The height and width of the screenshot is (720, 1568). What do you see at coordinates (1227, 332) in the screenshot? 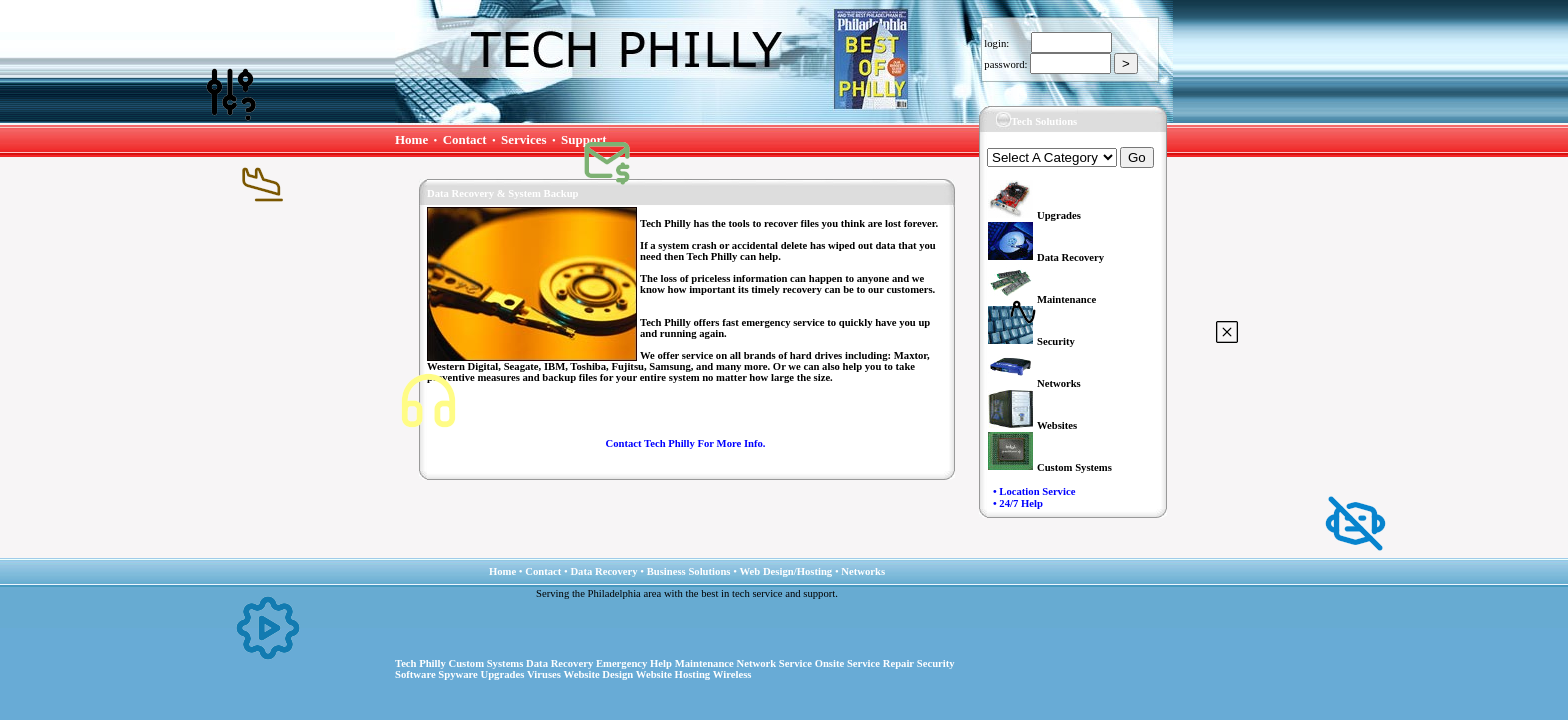
I see `close or dismiss a dialog box` at bounding box center [1227, 332].